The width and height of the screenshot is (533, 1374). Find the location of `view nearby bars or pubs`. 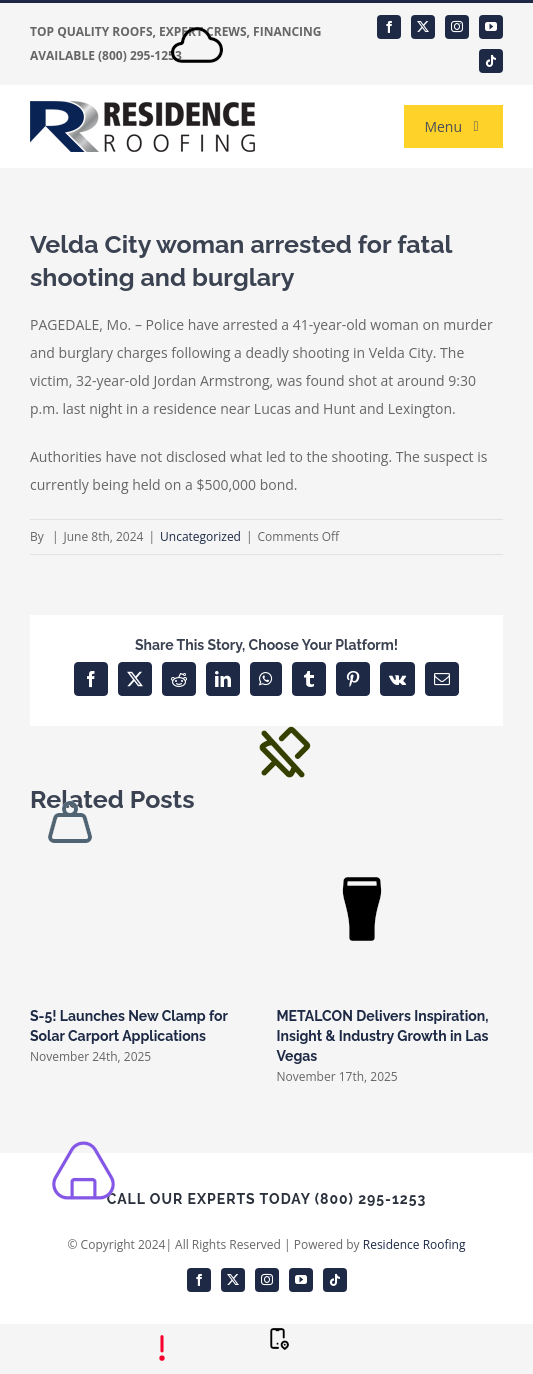

view nearby bars or pubs is located at coordinates (362, 909).